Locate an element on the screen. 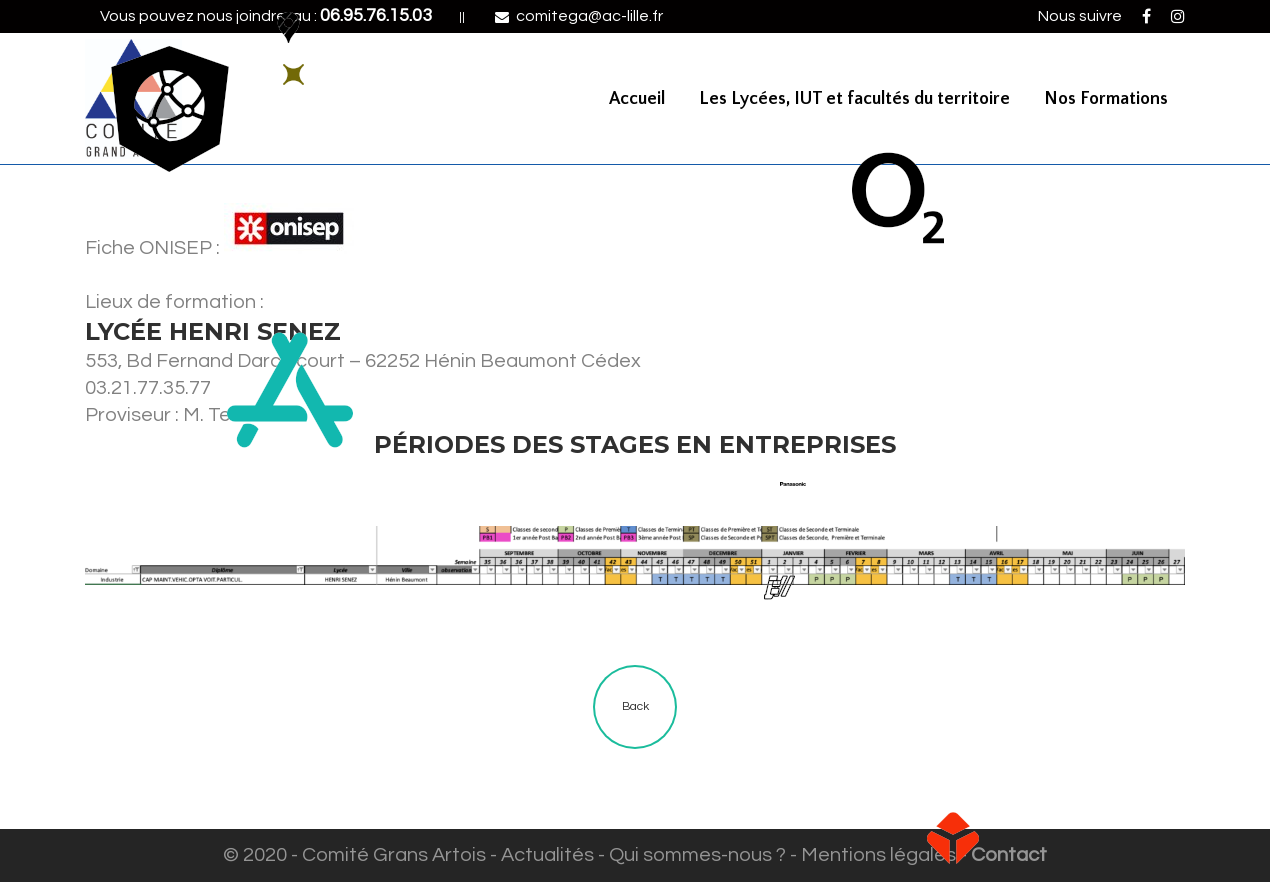 Image resolution: width=1270 pixels, height=882 pixels. open Google Maps is located at coordinates (288, 27).